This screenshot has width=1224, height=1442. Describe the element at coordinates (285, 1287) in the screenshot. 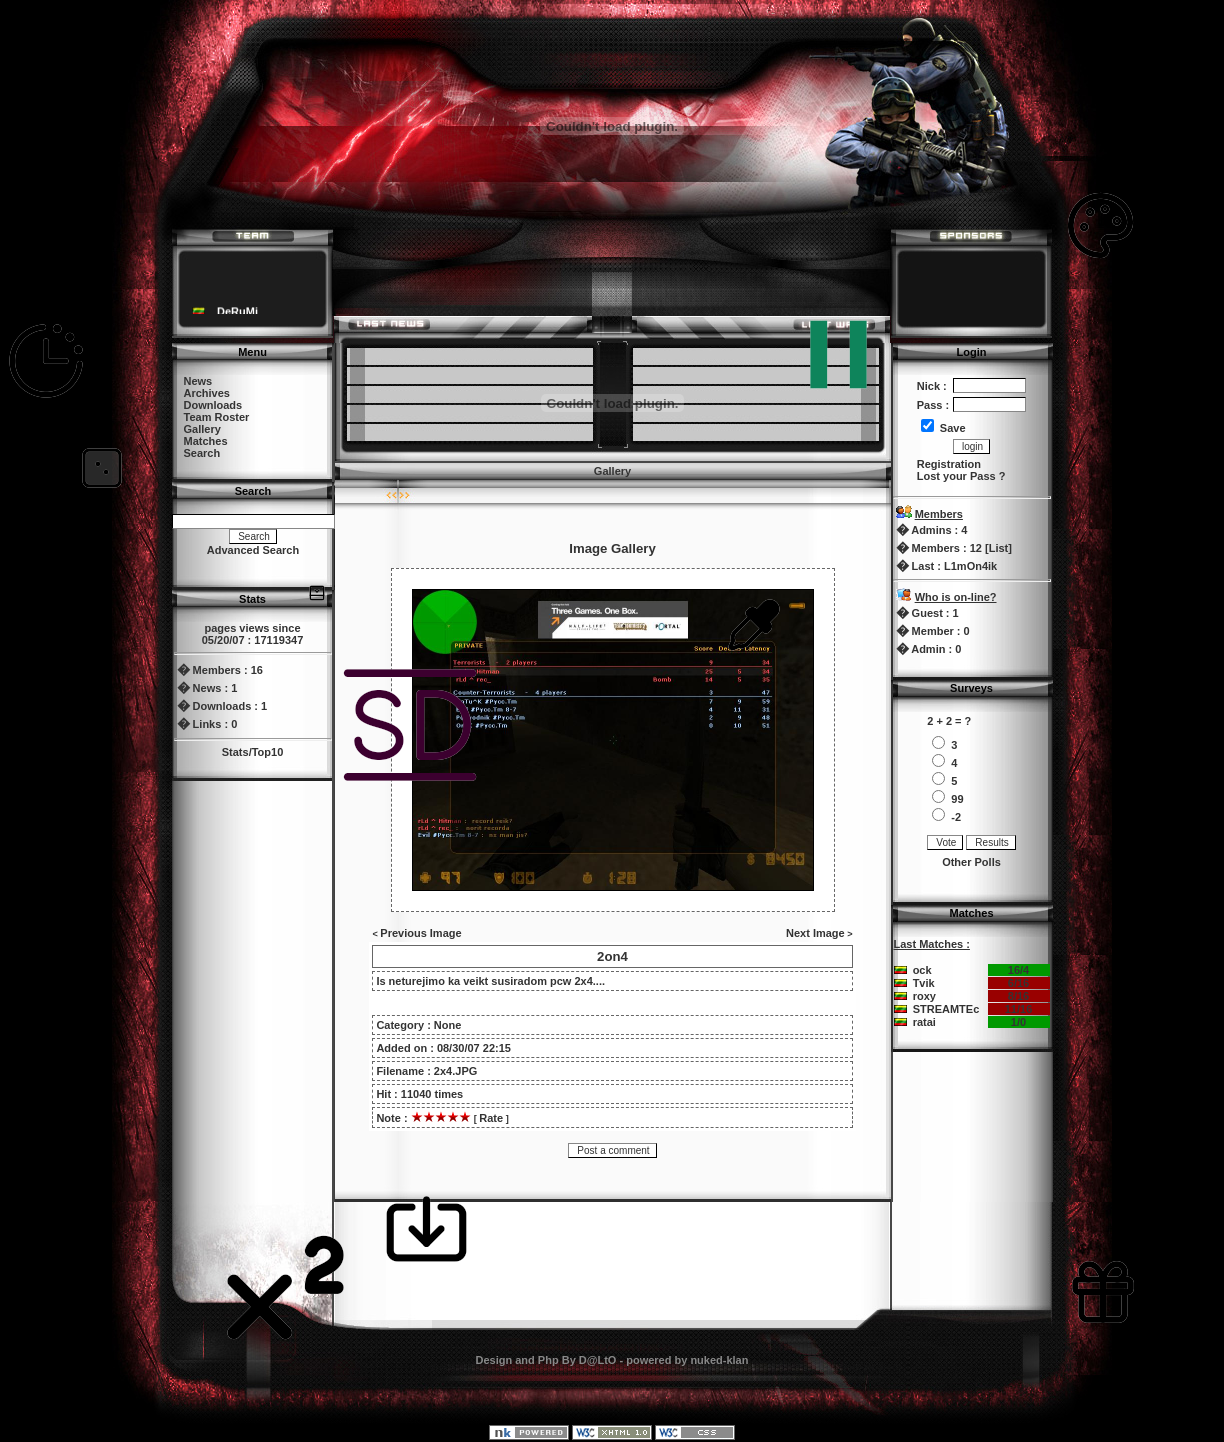

I see `format text as superscript` at that location.